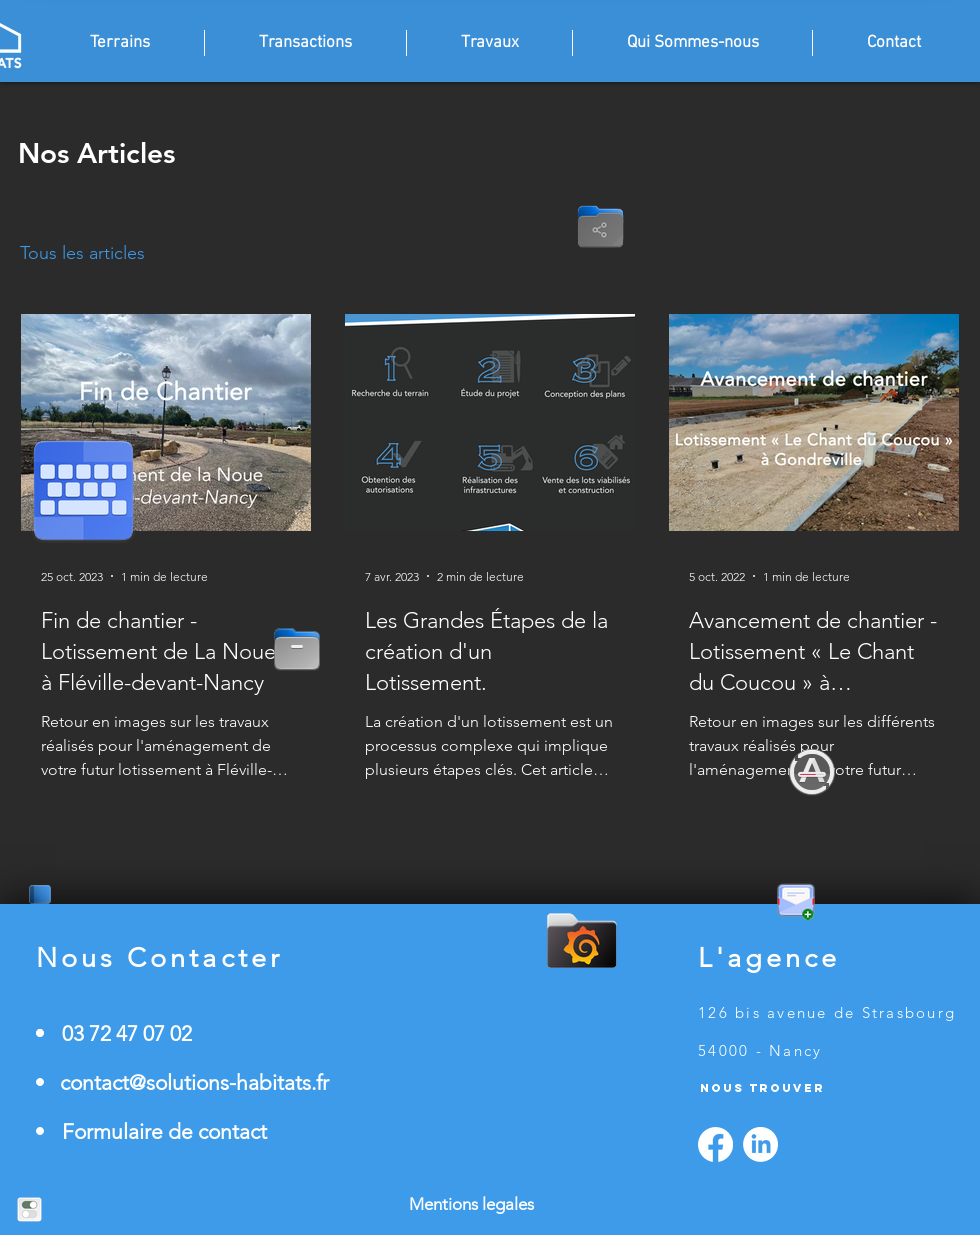 Image resolution: width=980 pixels, height=1235 pixels. Describe the element at coordinates (29, 1209) in the screenshot. I see `open gnome tweaks application` at that location.